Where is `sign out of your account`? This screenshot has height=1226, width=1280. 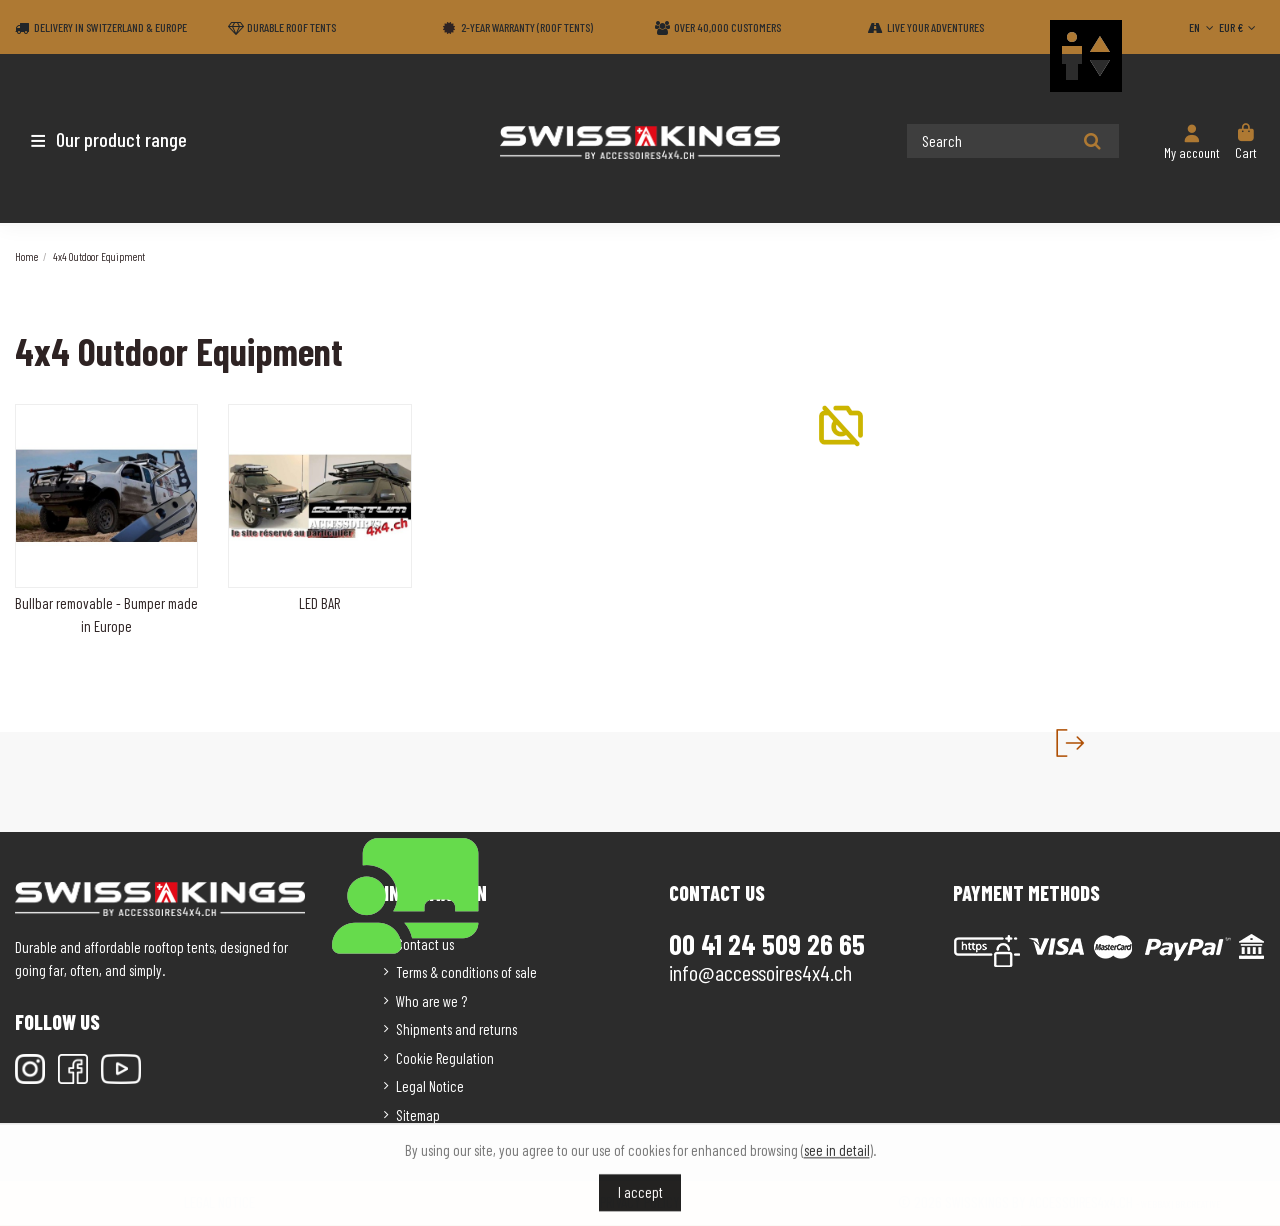 sign out of your account is located at coordinates (1069, 743).